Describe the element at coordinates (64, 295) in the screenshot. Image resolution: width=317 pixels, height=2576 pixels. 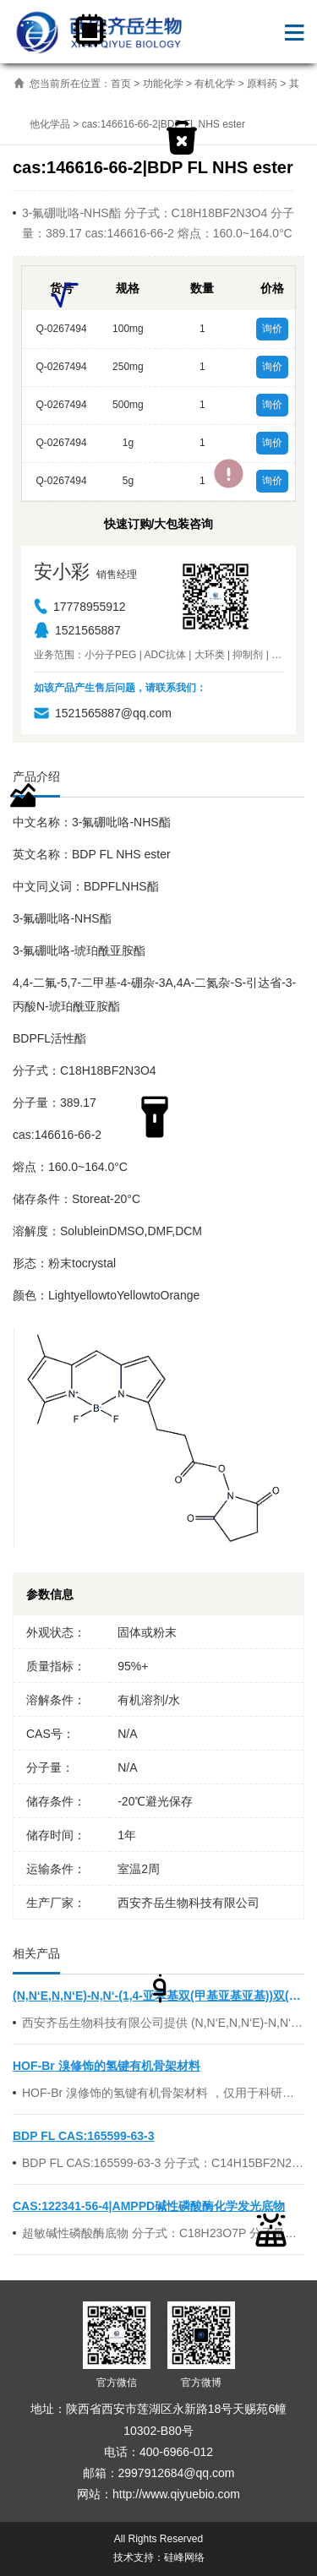
I see `access square root or radical function in calculator` at that location.